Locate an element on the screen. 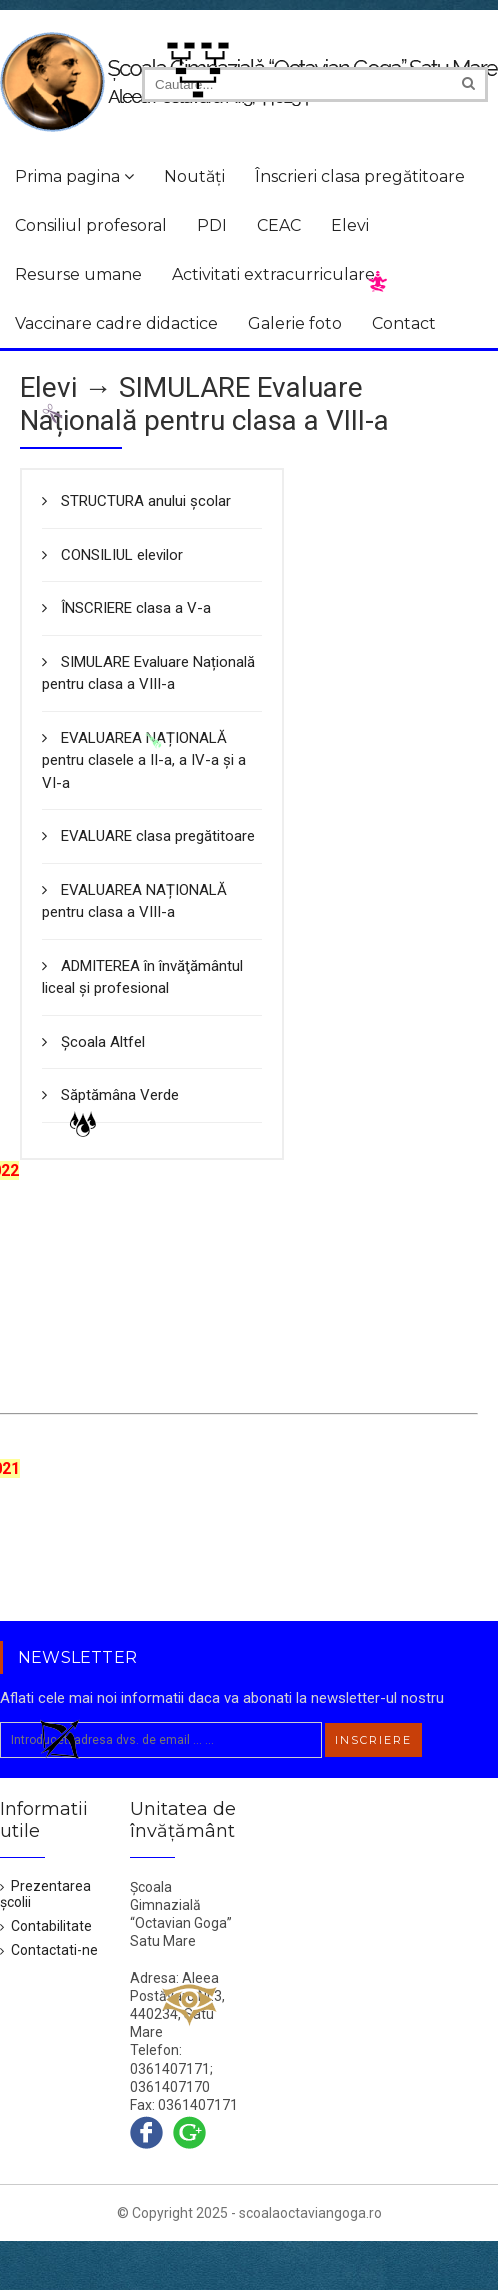  archery or ranged attack skill is located at coordinates (60, 1739).